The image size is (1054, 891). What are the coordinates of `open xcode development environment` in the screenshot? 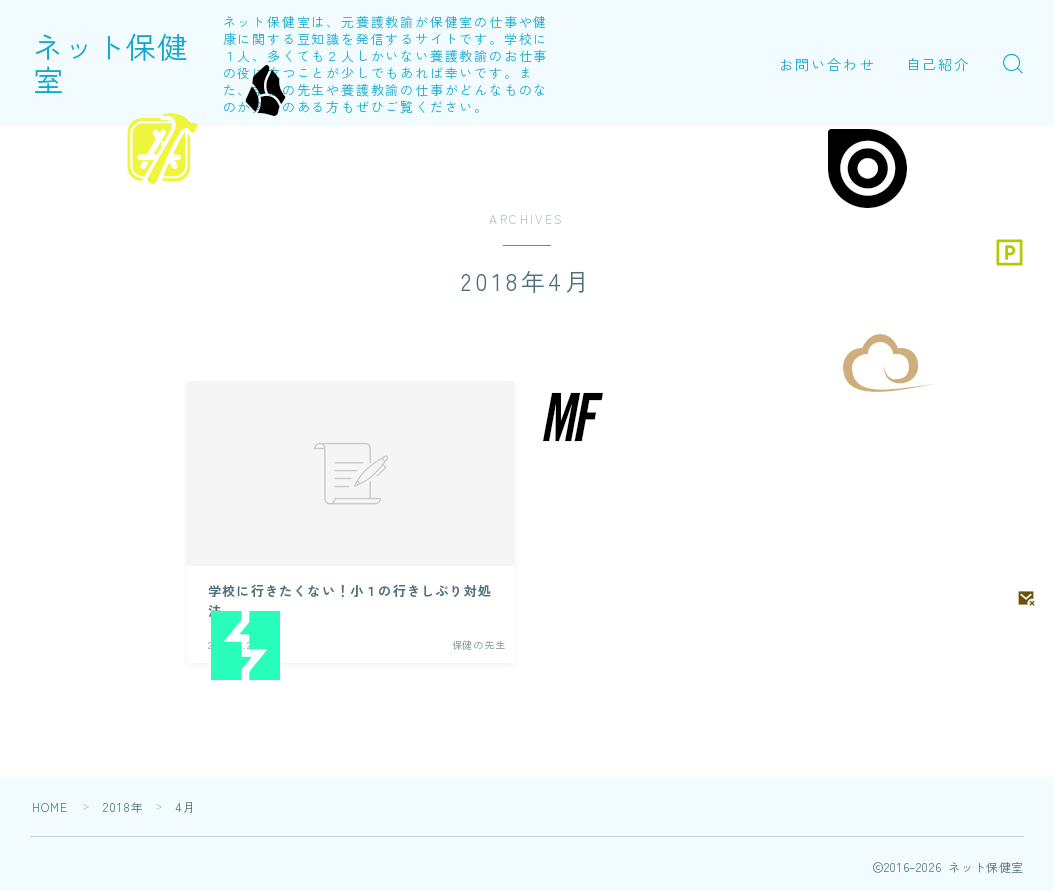 It's located at (162, 148).